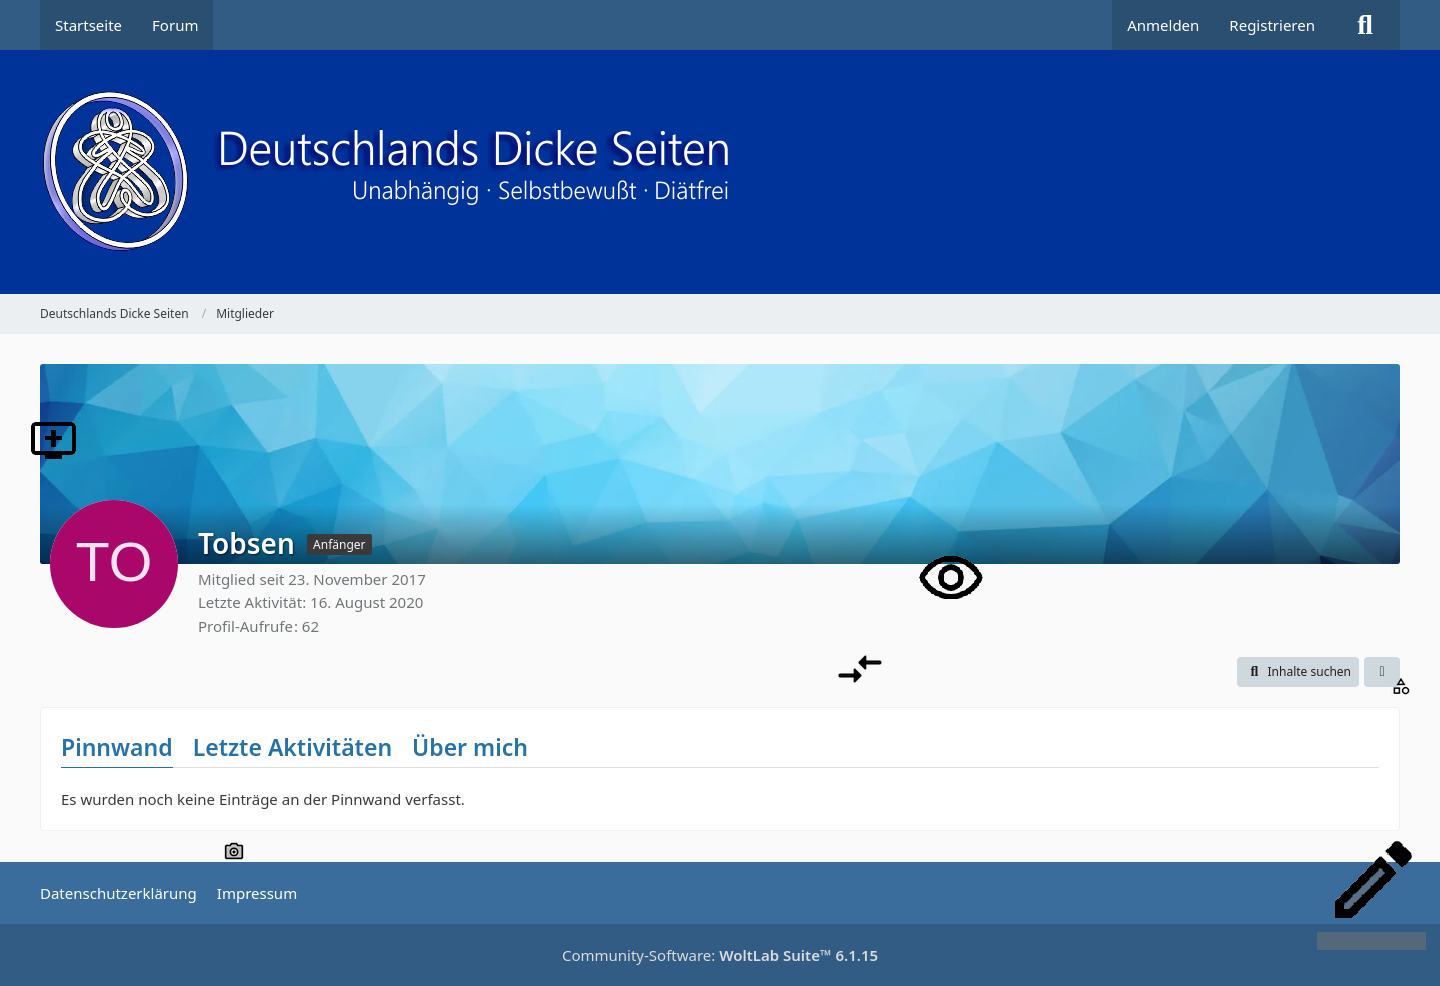  I want to click on enhance or improve photo quality, so click(234, 851).